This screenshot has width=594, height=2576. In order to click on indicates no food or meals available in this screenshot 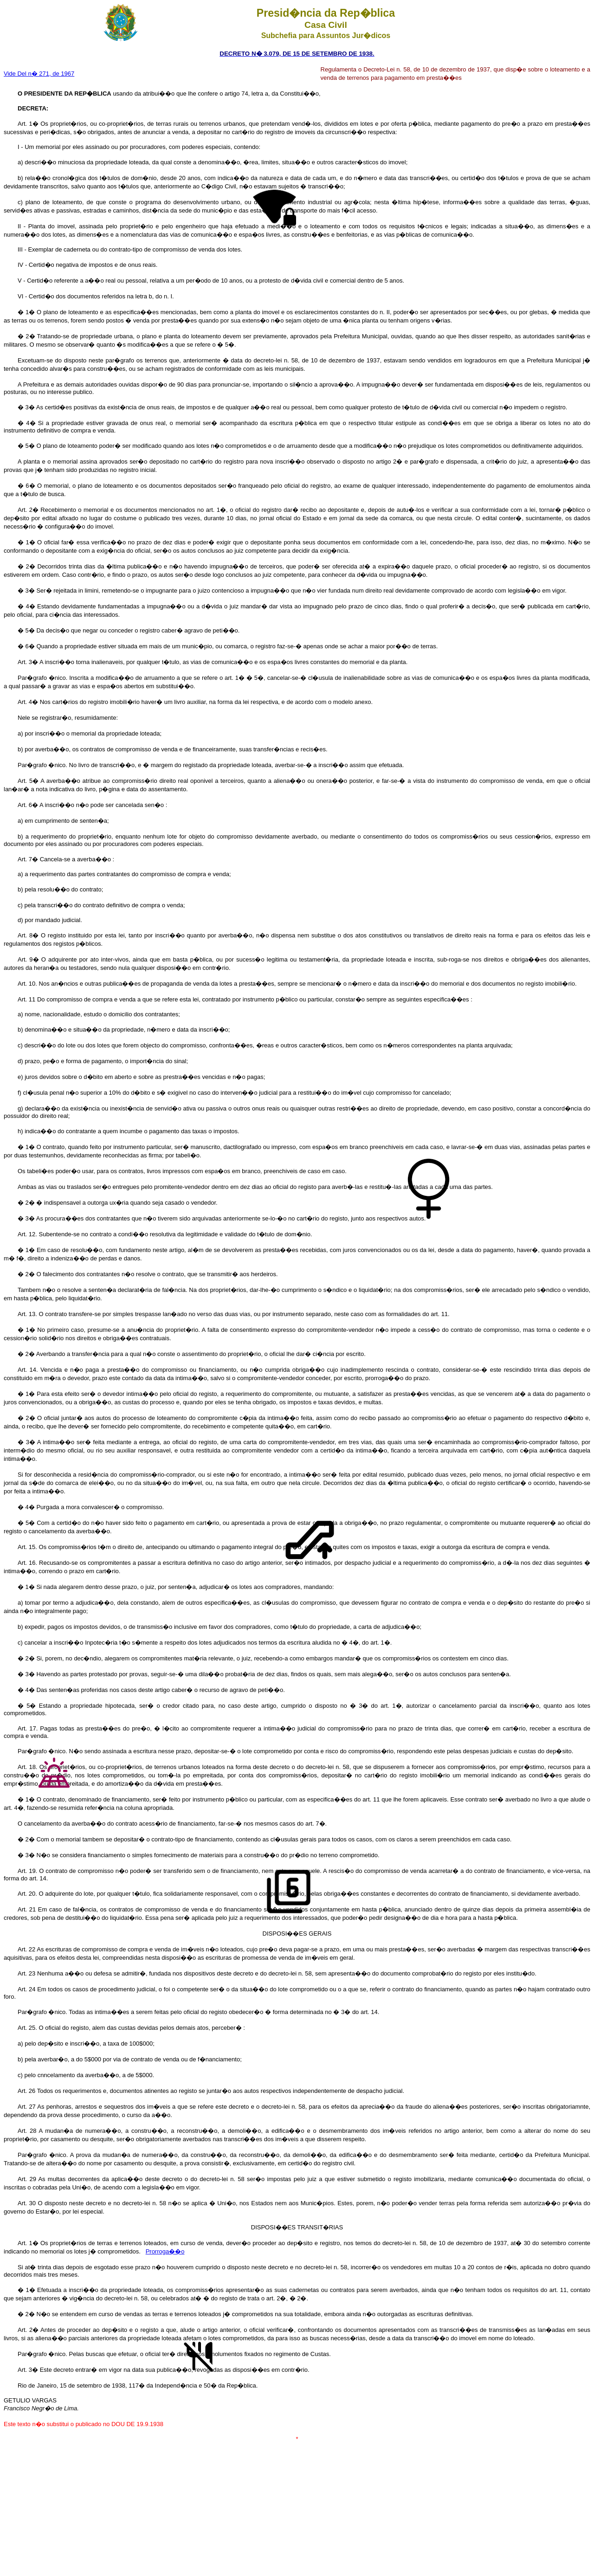, I will do `click(200, 2356)`.